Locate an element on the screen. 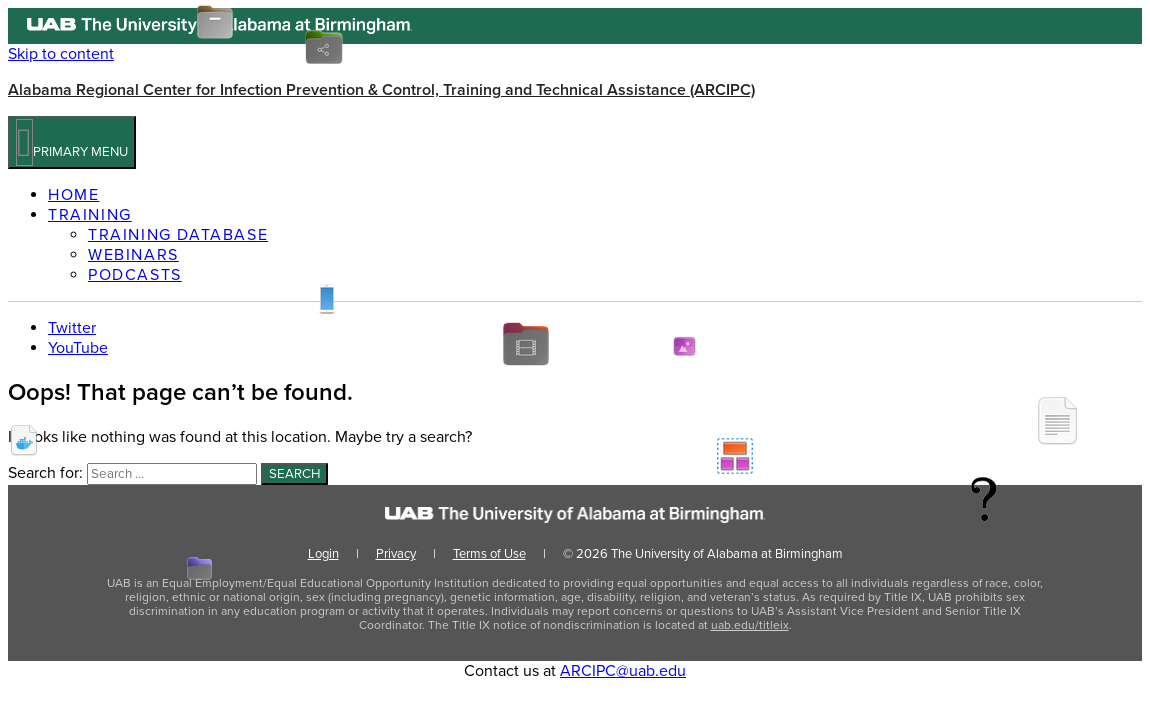  dockerfile or docker configuration file is located at coordinates (24, 440).